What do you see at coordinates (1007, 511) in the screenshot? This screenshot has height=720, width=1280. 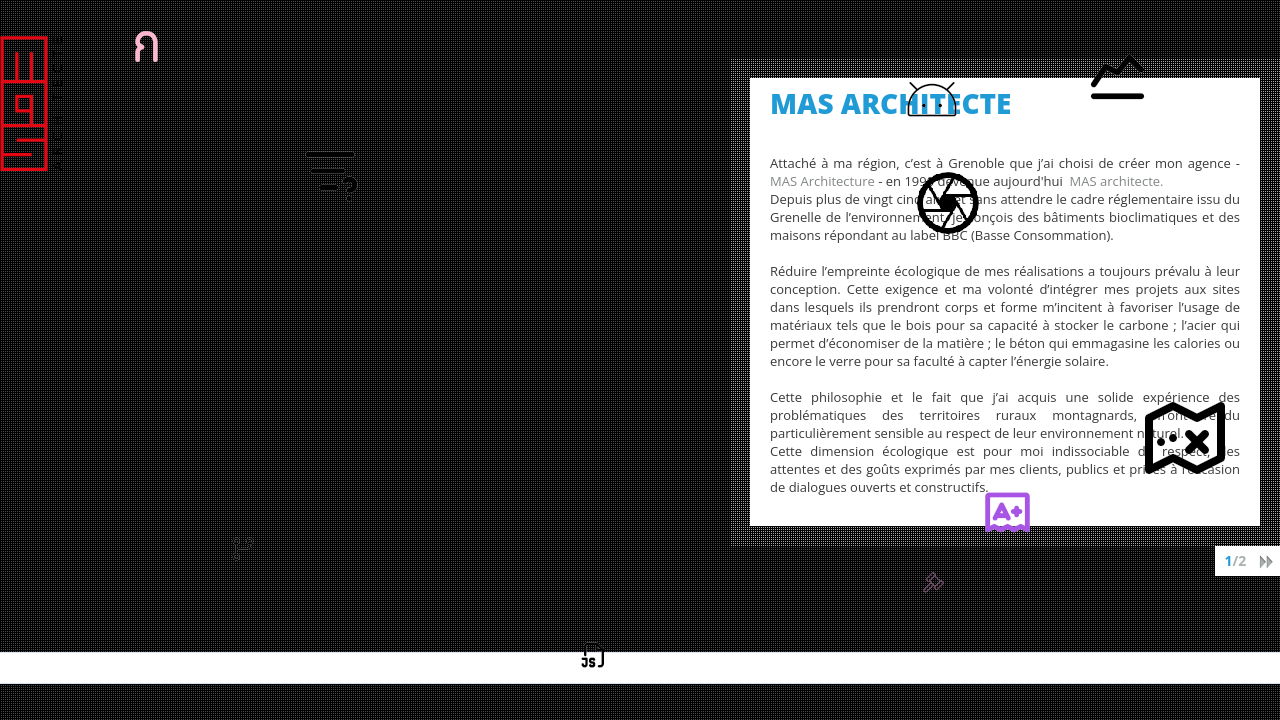 I see `view exam or test results` at bounding box center [1007, 511].